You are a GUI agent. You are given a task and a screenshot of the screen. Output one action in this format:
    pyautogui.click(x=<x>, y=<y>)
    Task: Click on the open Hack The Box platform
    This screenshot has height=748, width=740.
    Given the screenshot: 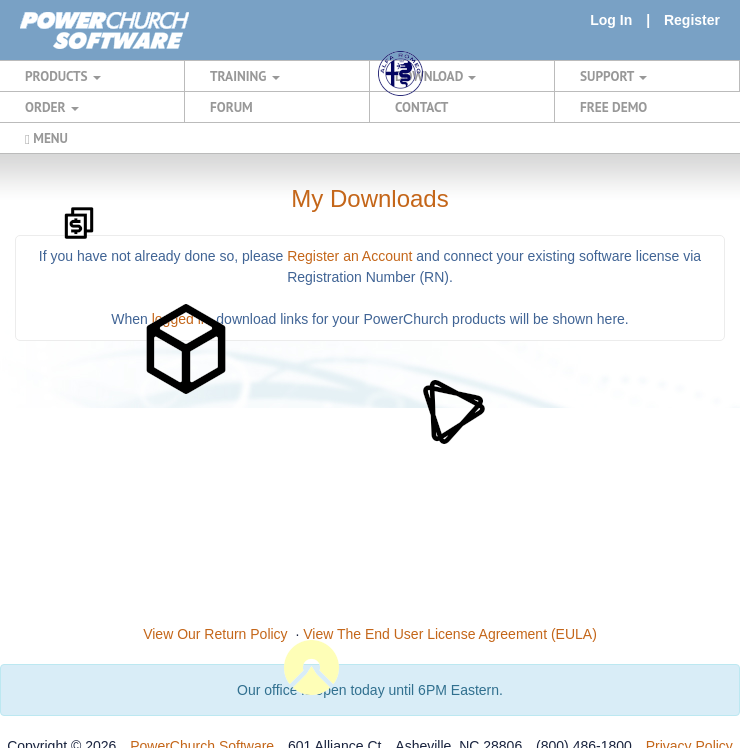 What is the action you would take?
    pyautogui.click(x=186, y=349)
    